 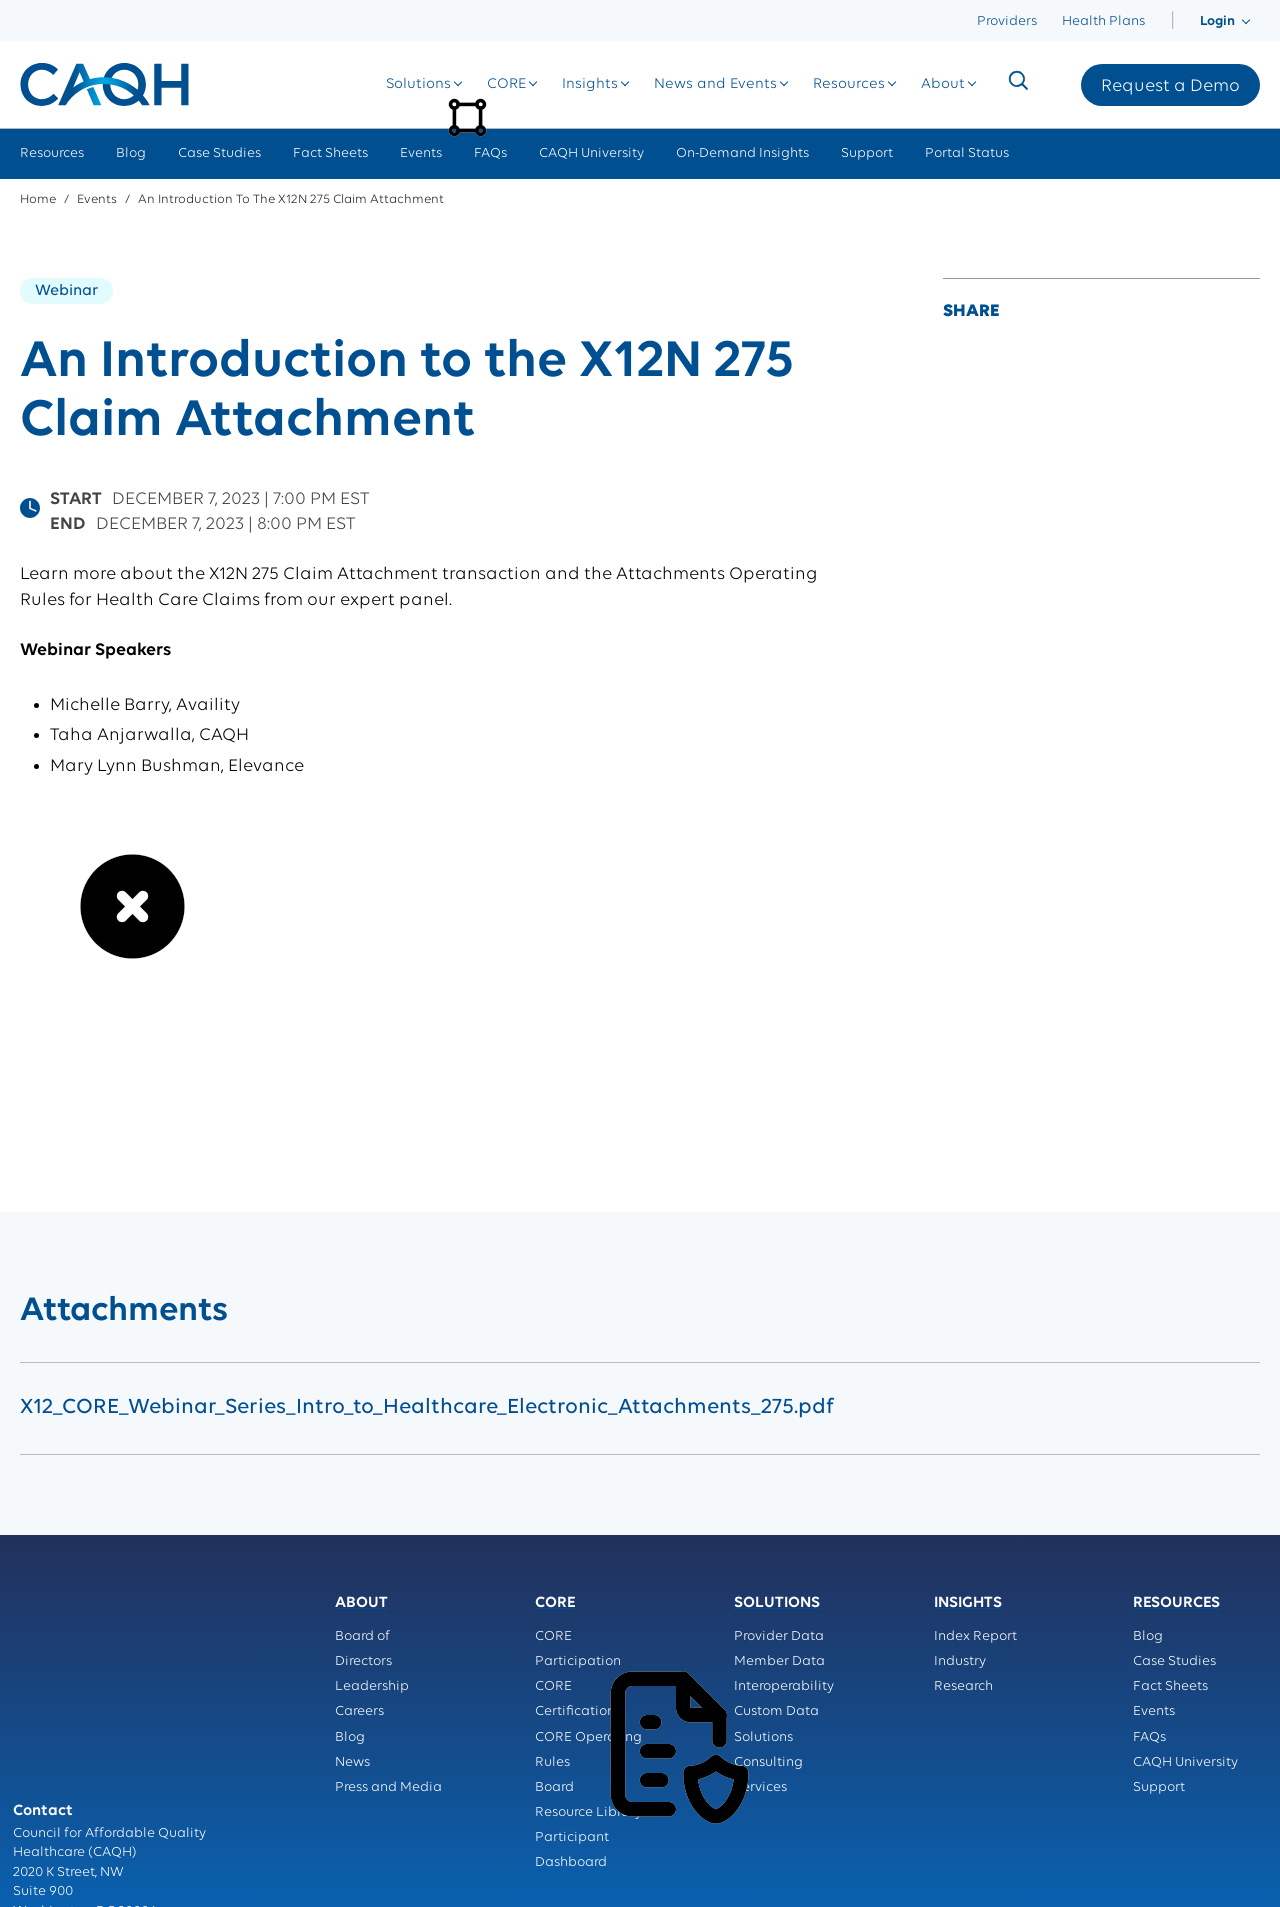 What do you see at coordinates (676, 1744) in the screenshot?
I see `view protected or secure document` at bounding box center [676, 1744].